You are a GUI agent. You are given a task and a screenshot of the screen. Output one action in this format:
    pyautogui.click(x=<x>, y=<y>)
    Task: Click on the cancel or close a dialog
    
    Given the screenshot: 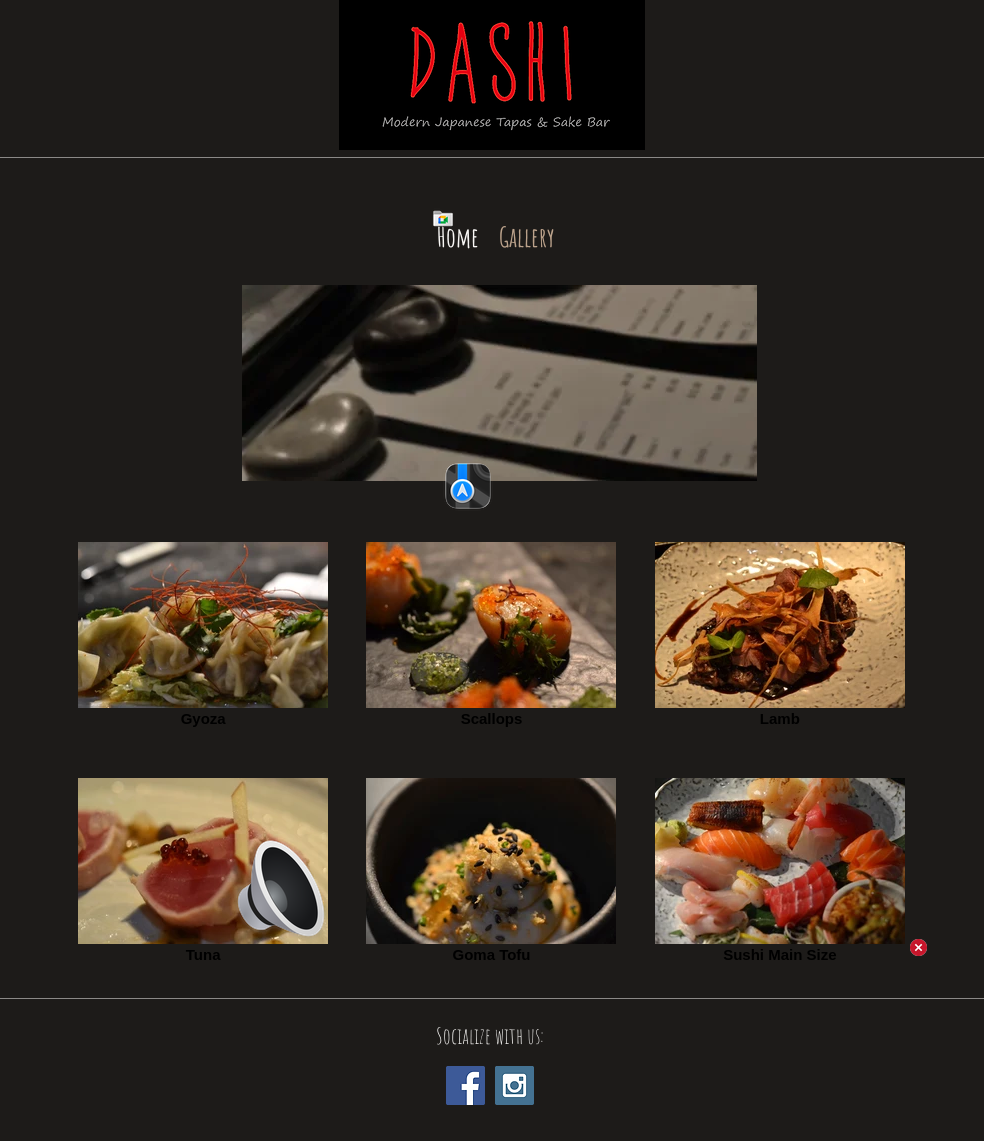 What is the action you would take?
    pyautogui.click(x=918, y=947)
    